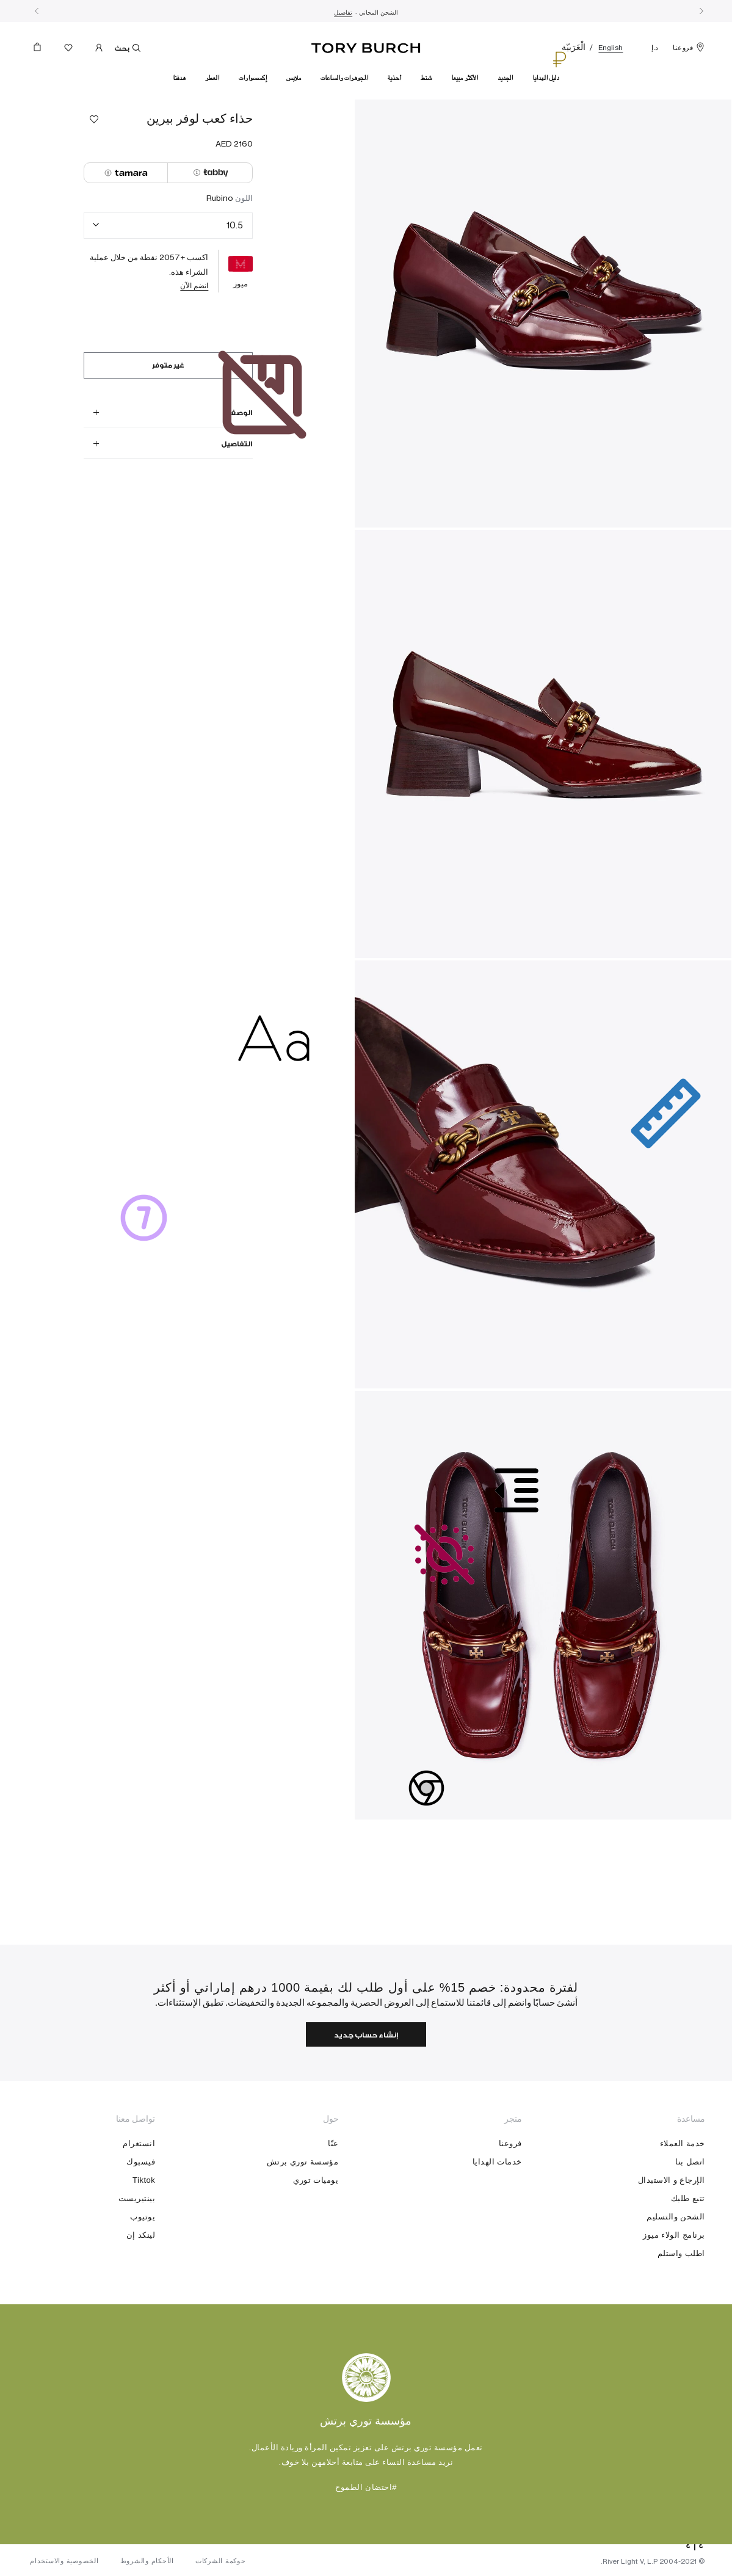  What do you see at coordinates (665, 1113) in the screenshot?
I see `access measurement tools` at bounding box center [665, 1113].